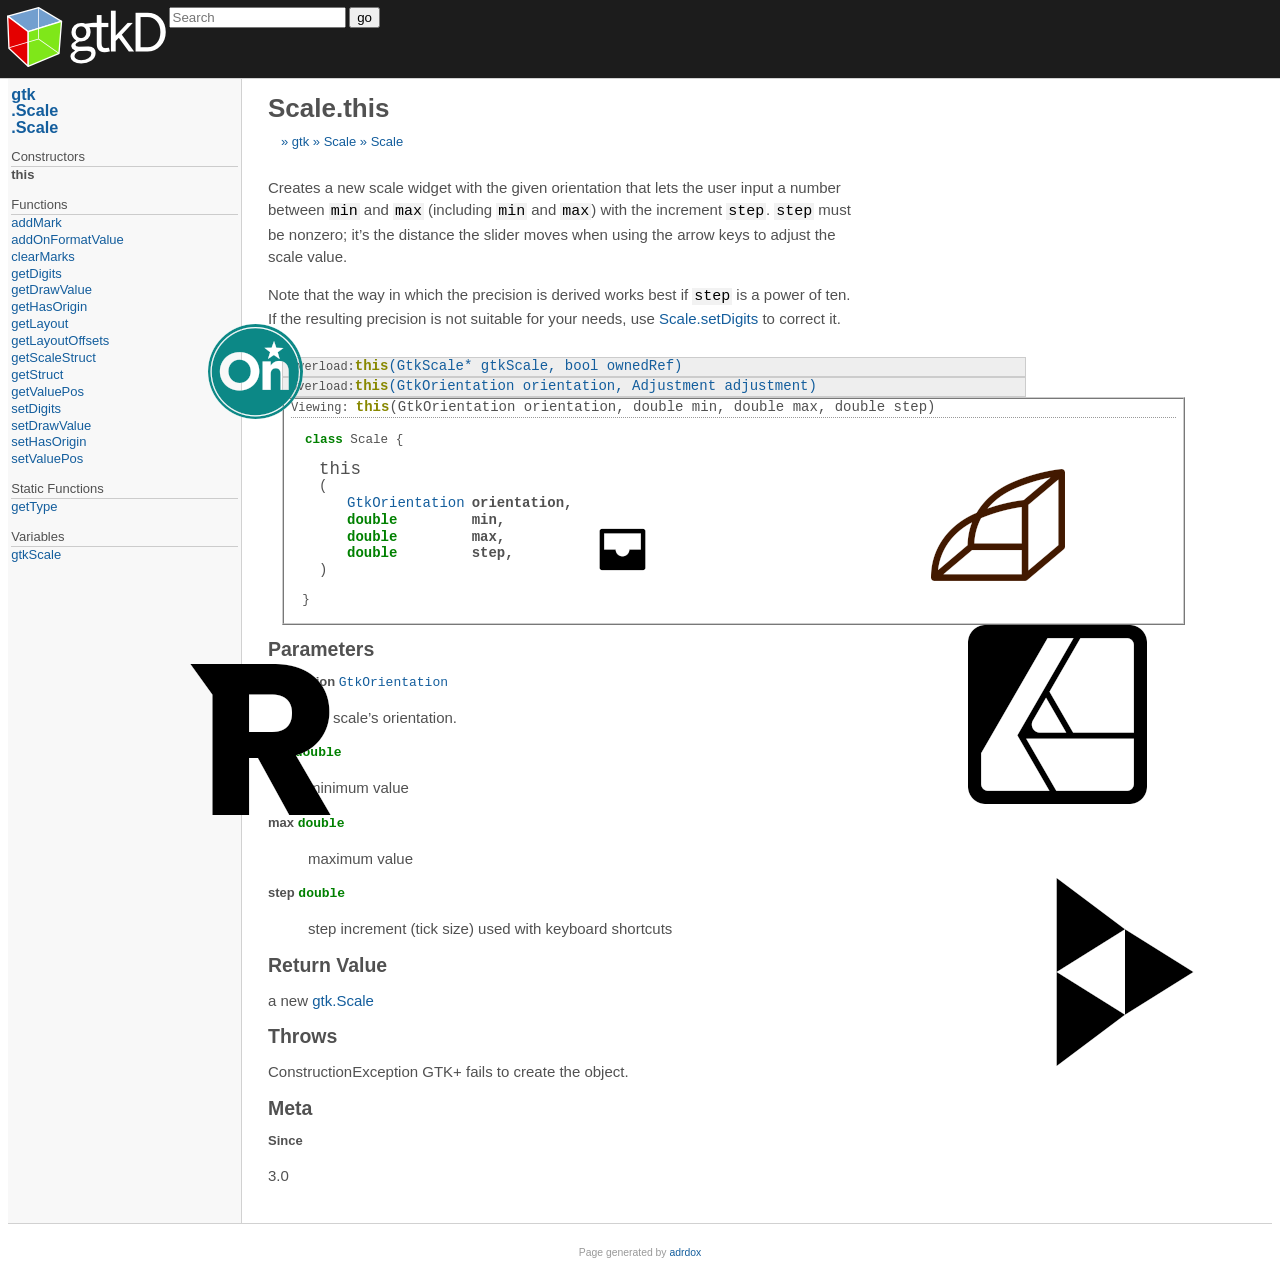  I want to click on open the PeerTube app, so click(1125, 972).